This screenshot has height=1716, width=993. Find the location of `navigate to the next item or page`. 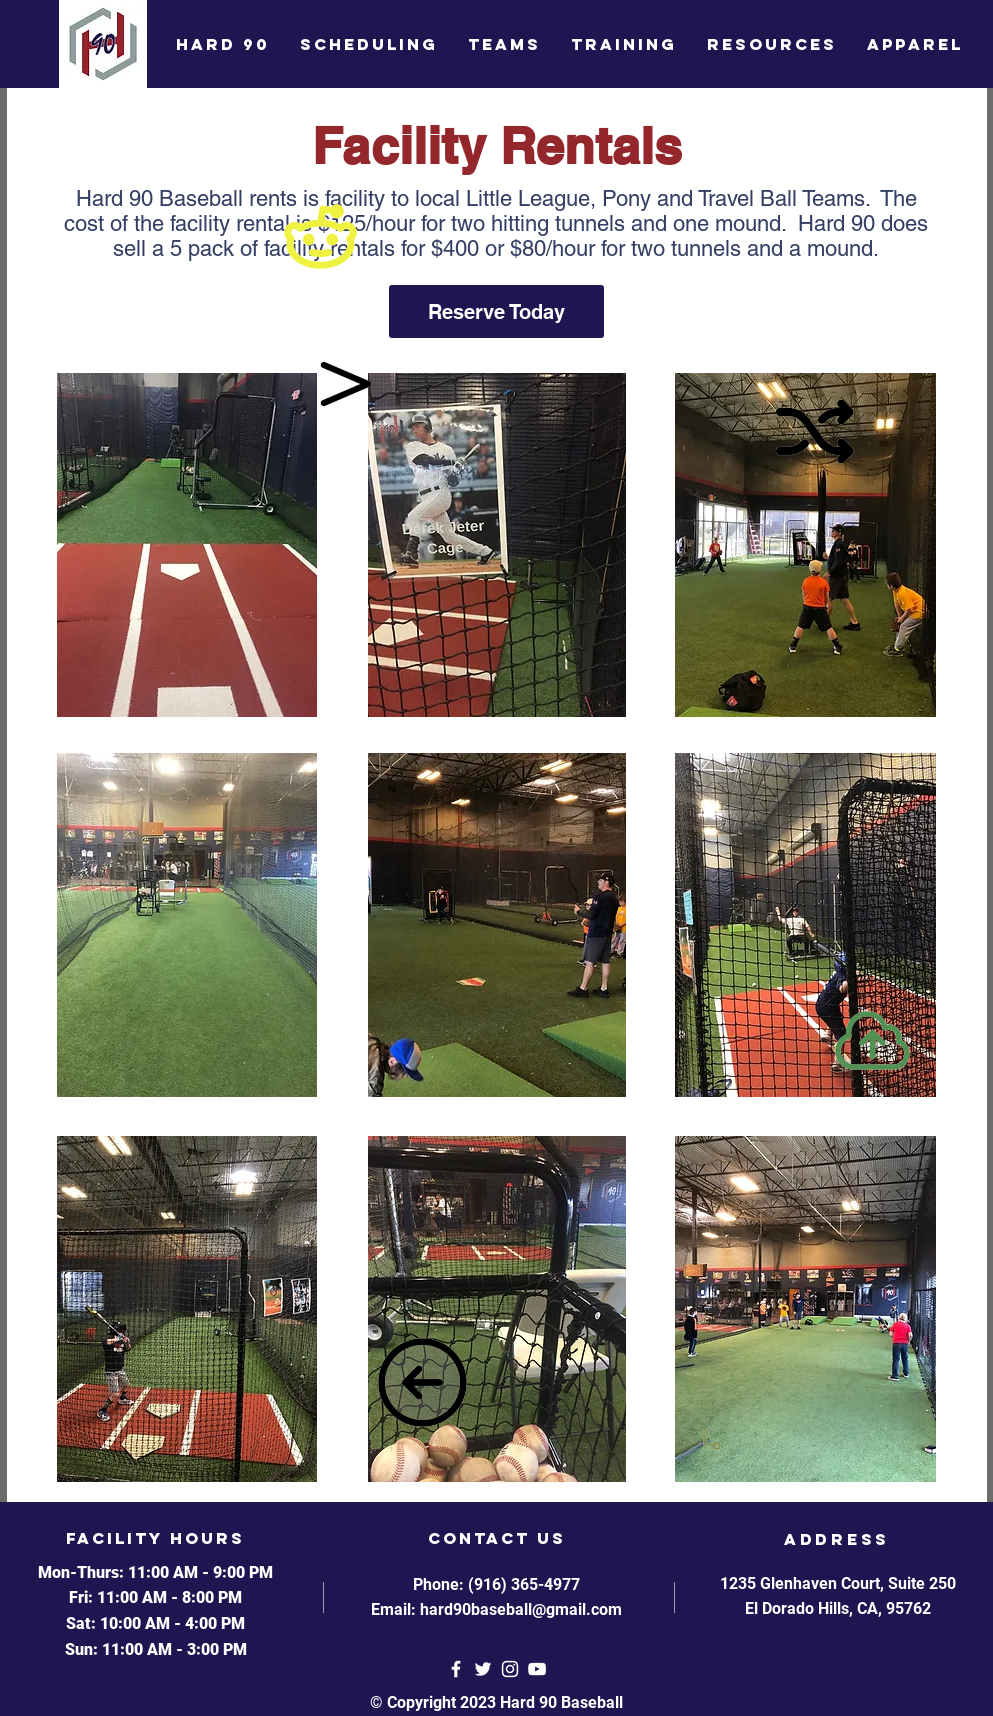

navigate to the next item or page is located at coordinates (346, 384).